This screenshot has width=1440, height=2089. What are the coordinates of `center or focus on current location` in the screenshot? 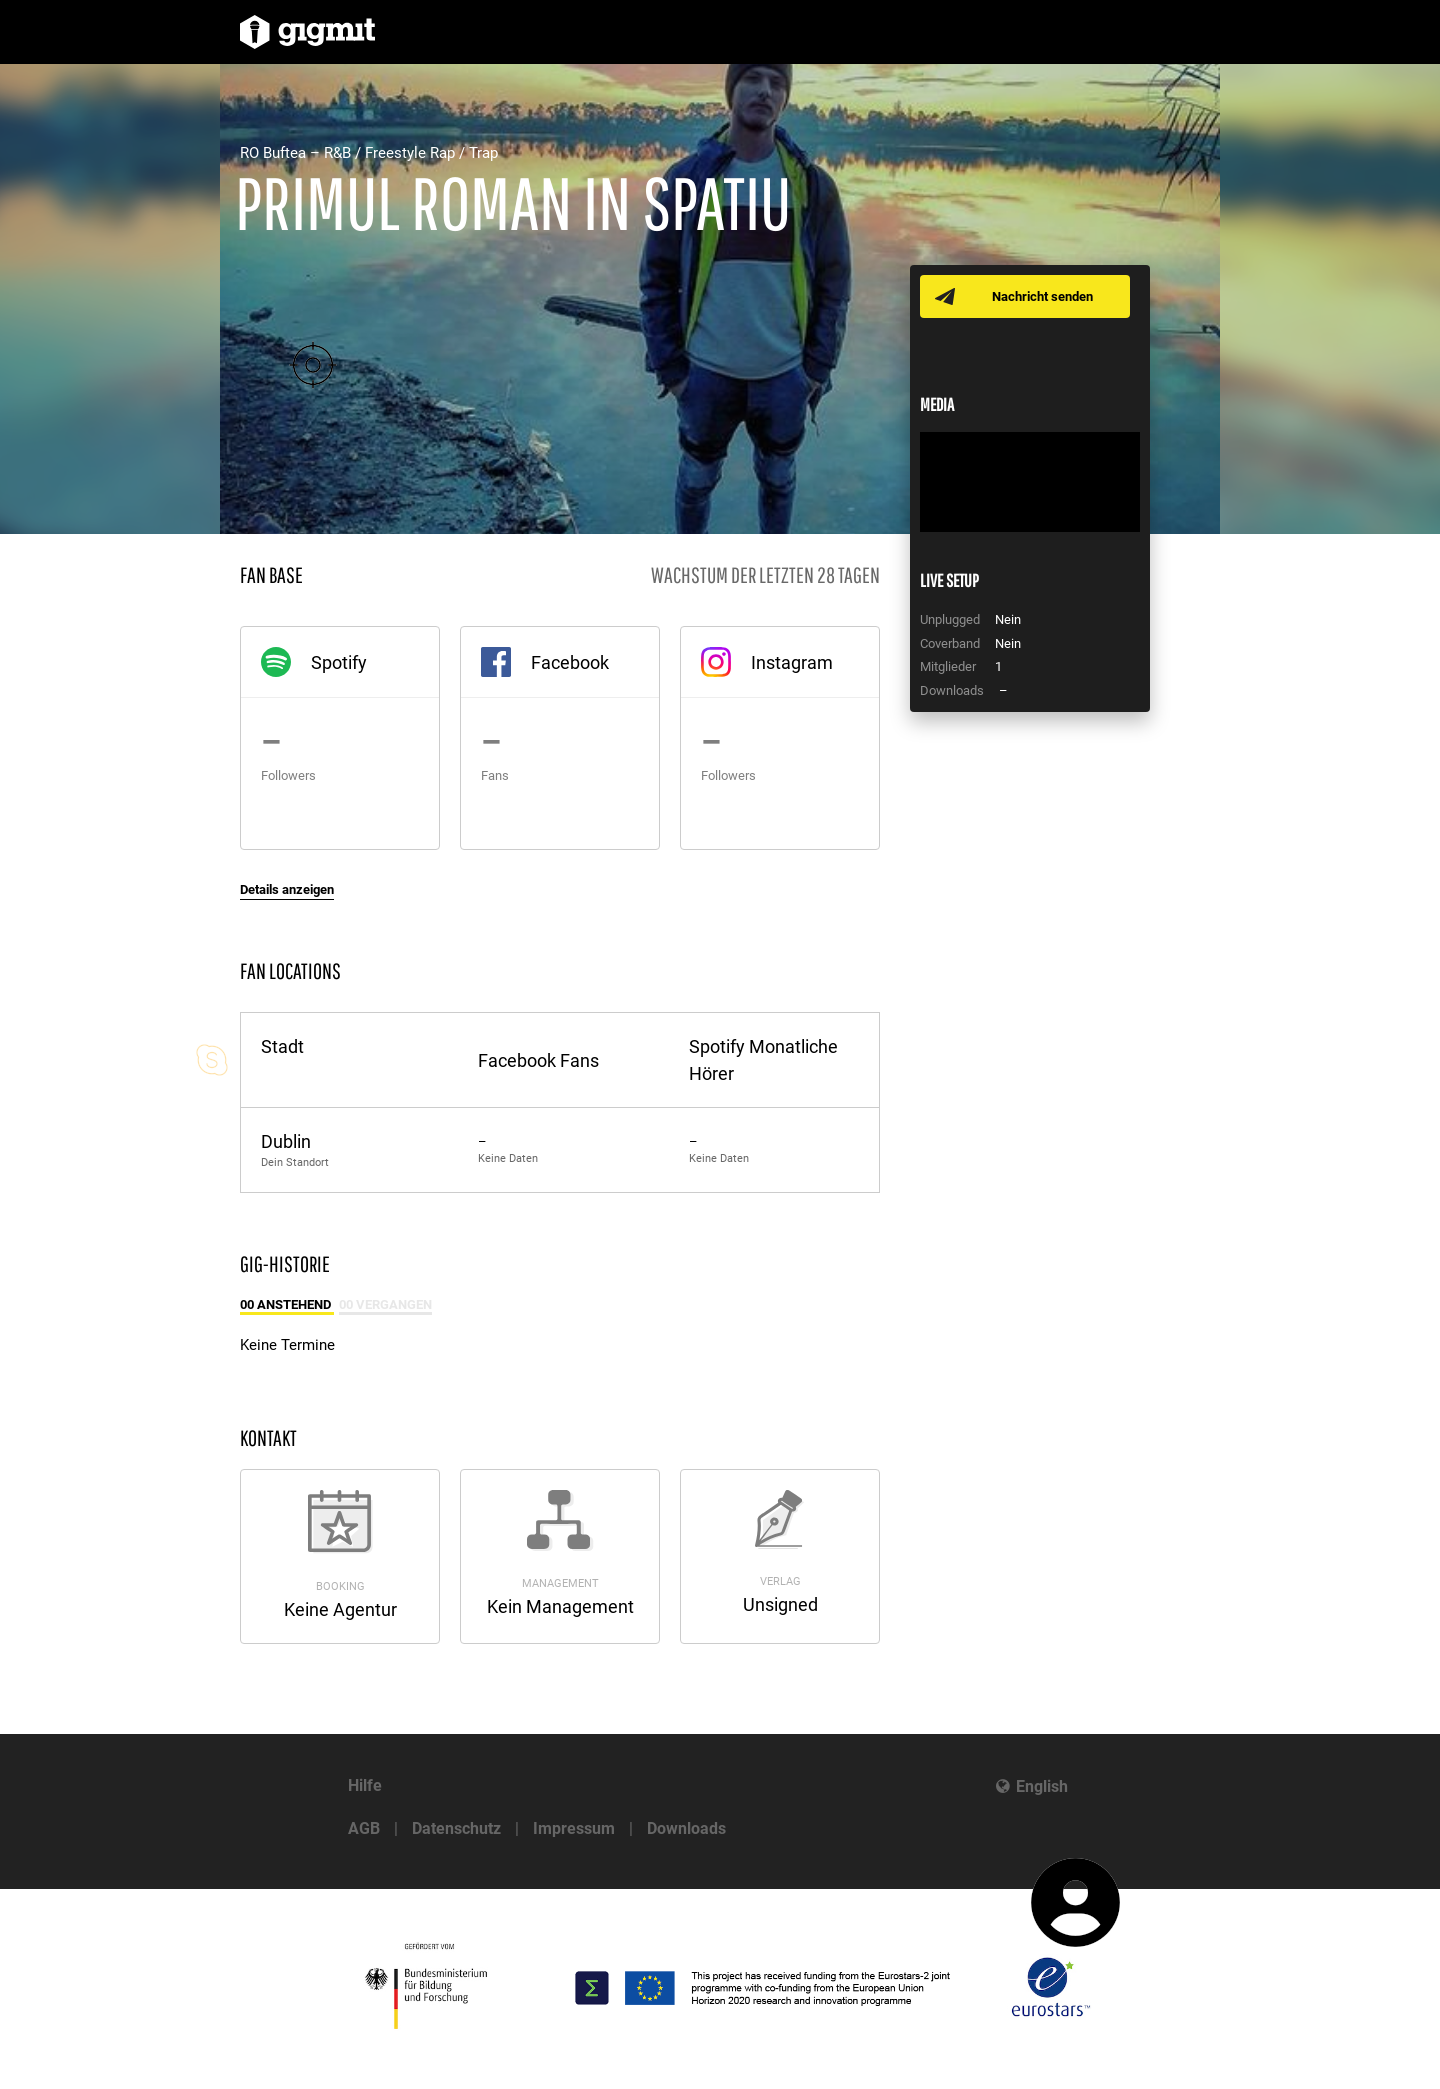 It's located at (313, 365).